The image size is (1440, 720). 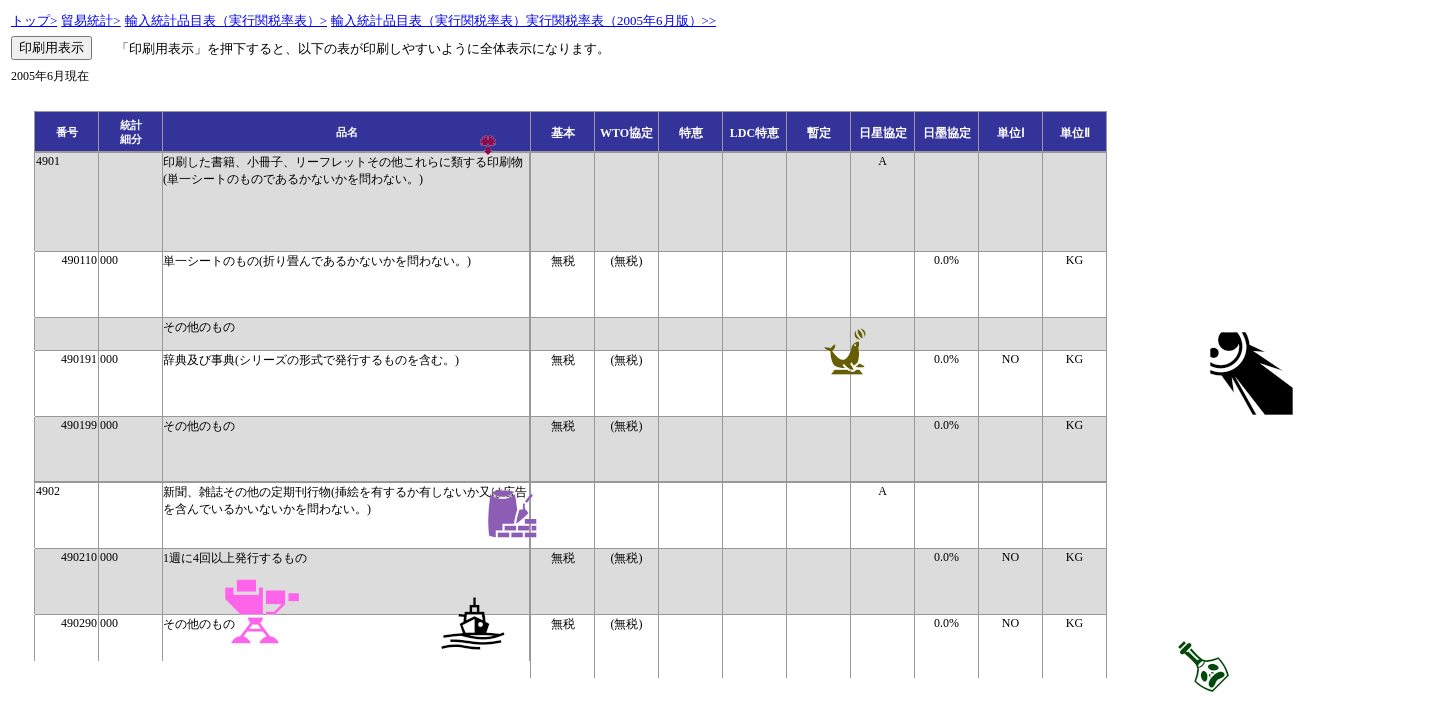 I want to click on export or download your thoughts and notes, so click(x=488, y=145).